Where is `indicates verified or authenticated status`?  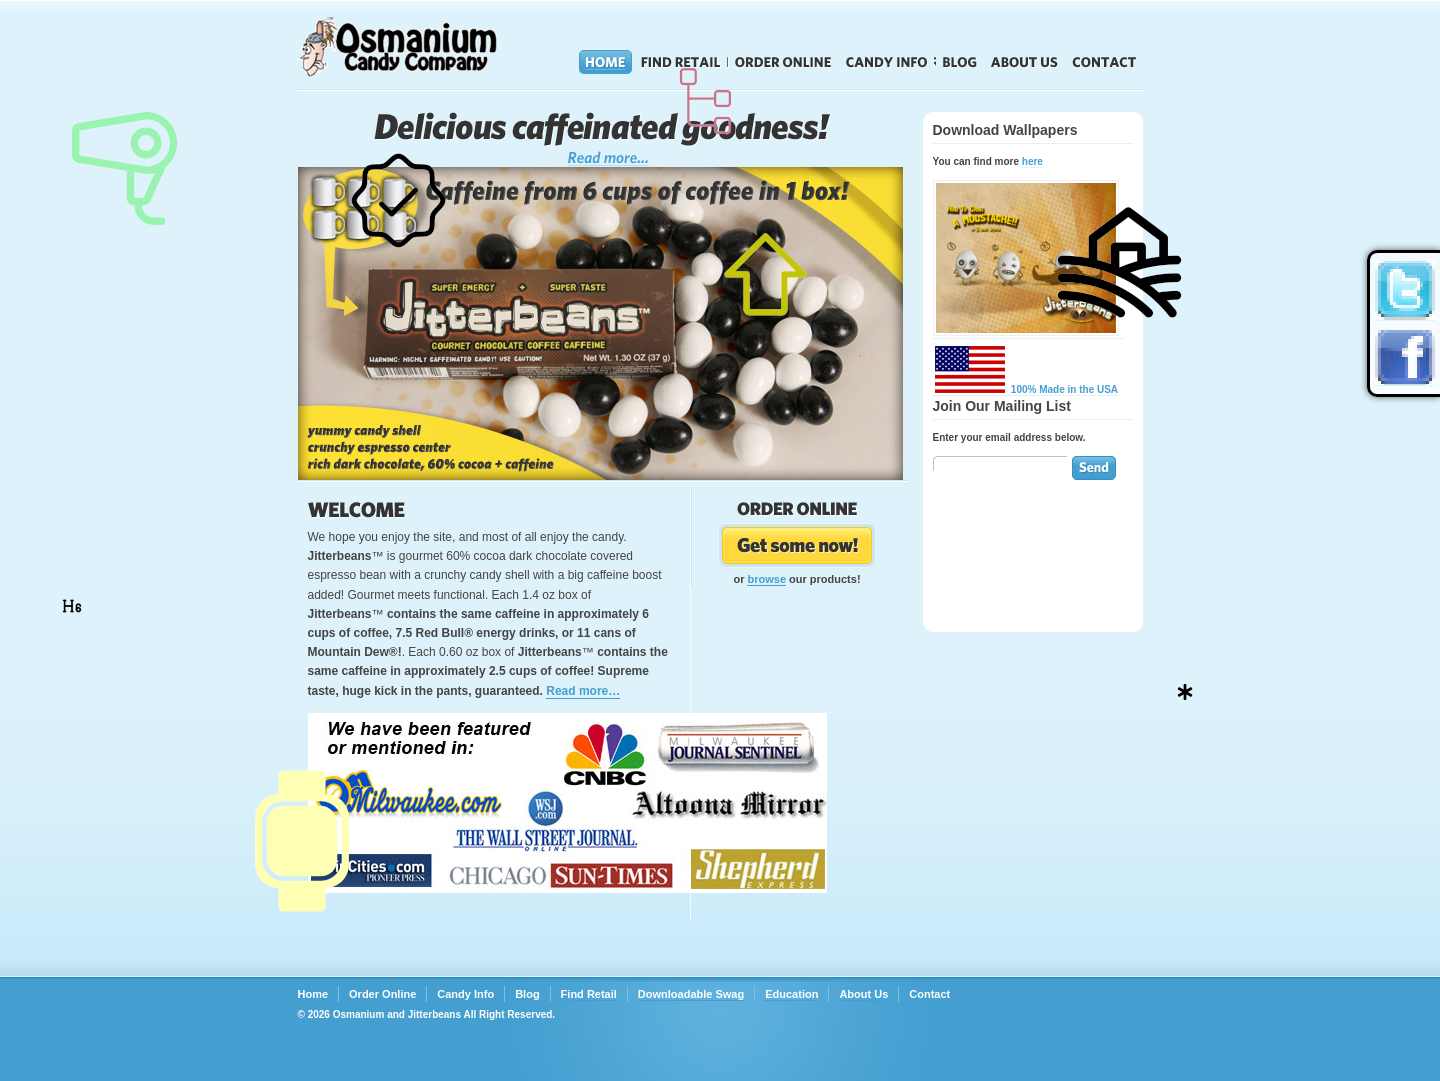 indicates verified or authenticated status is located at coordinates (398, 200).